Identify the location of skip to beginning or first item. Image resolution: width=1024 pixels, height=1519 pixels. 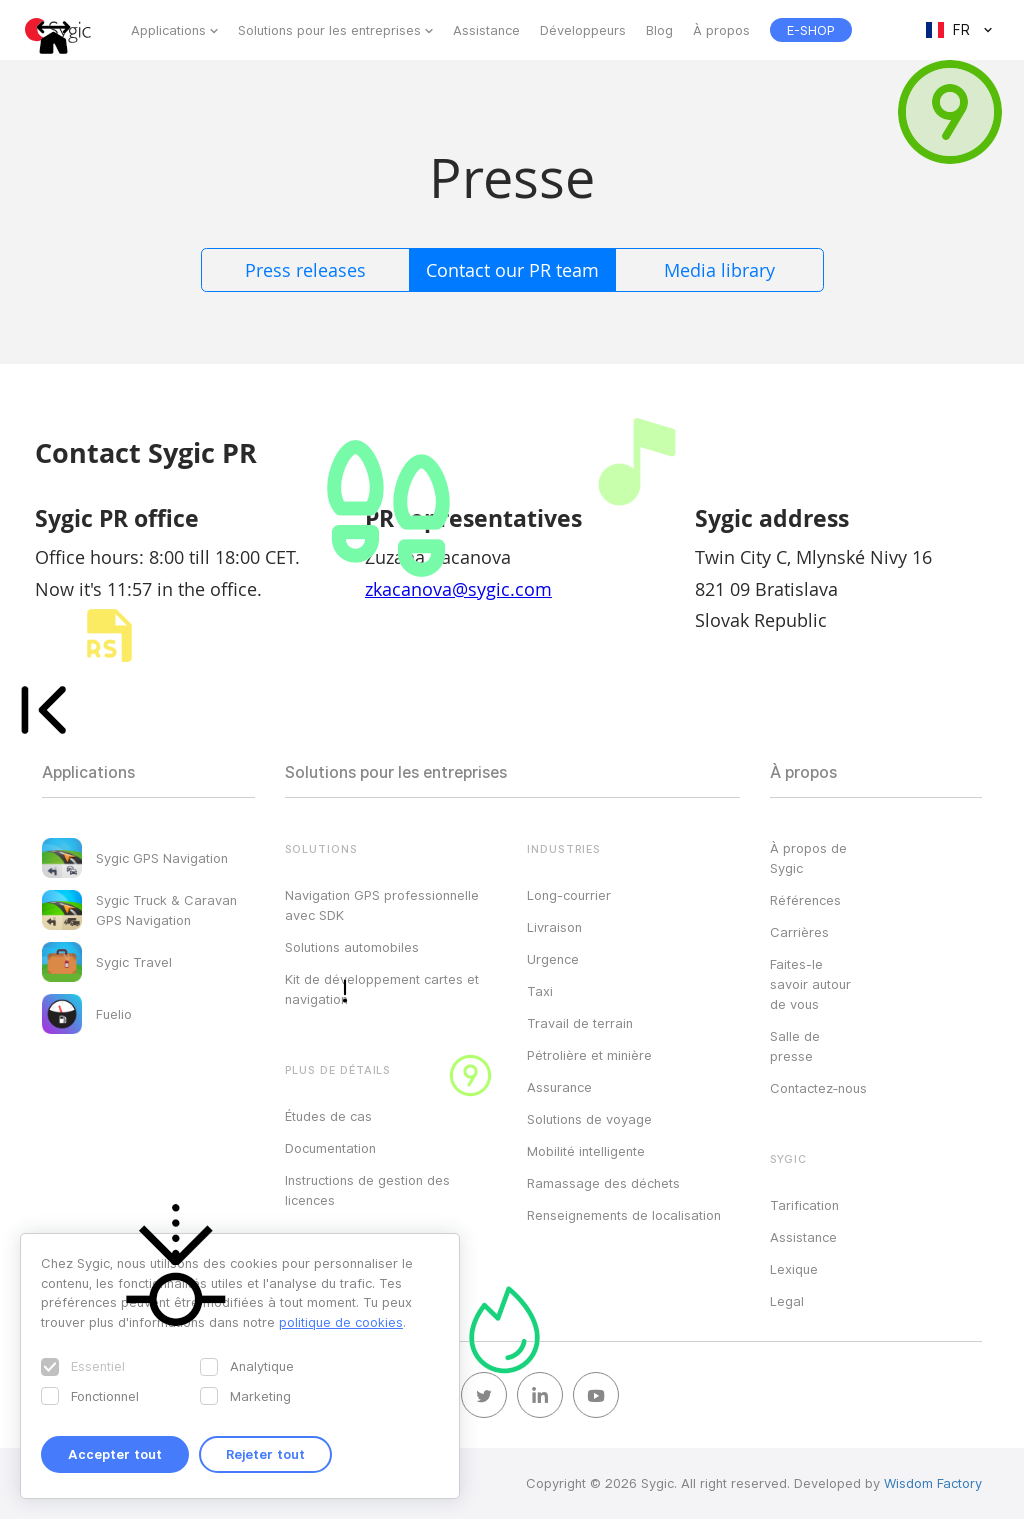
(42, 710).